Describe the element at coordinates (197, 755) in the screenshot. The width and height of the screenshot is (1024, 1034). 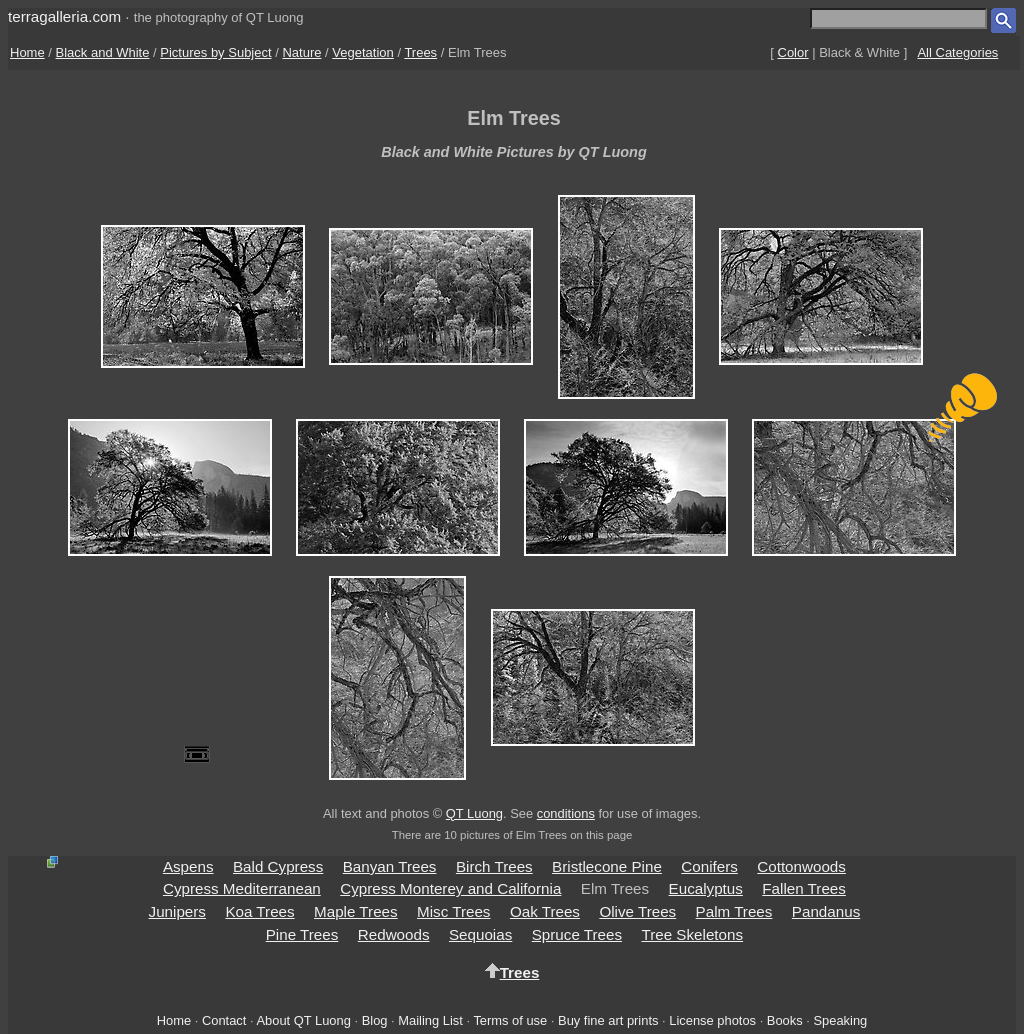
I see `access retro or archived video content` at that location.